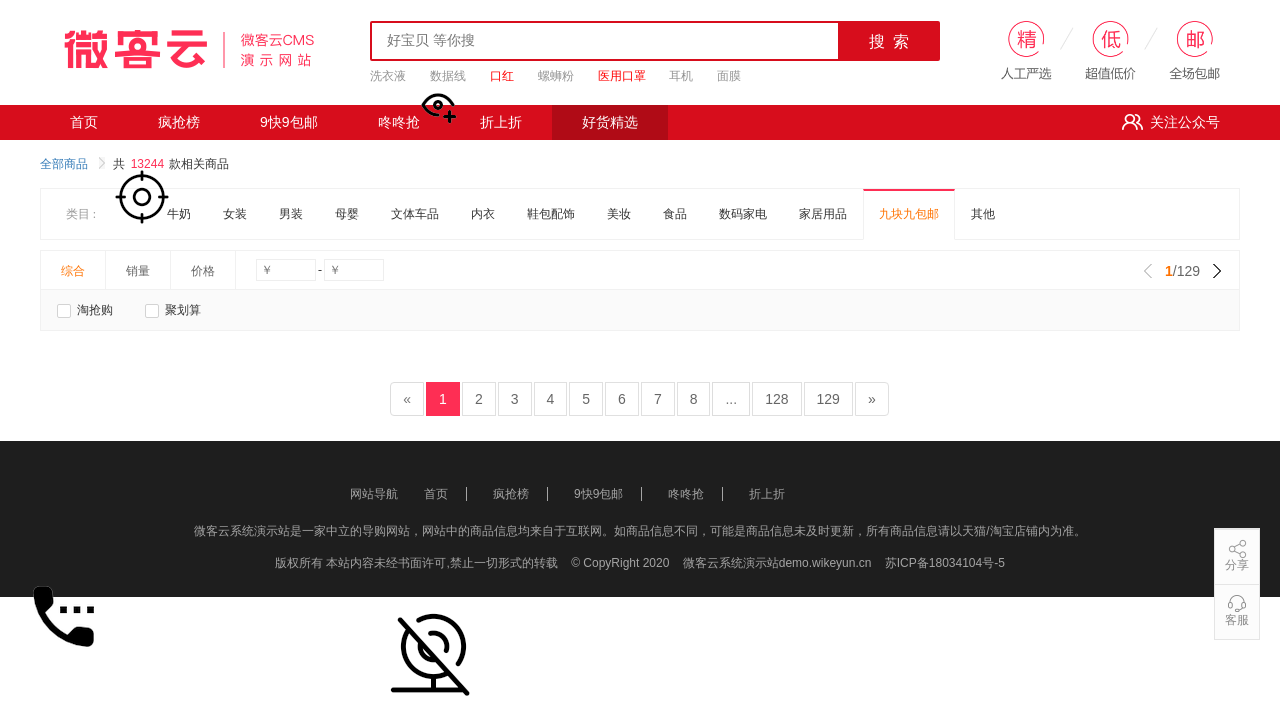  I want to click on access phone or call settings, so click(63, 616).